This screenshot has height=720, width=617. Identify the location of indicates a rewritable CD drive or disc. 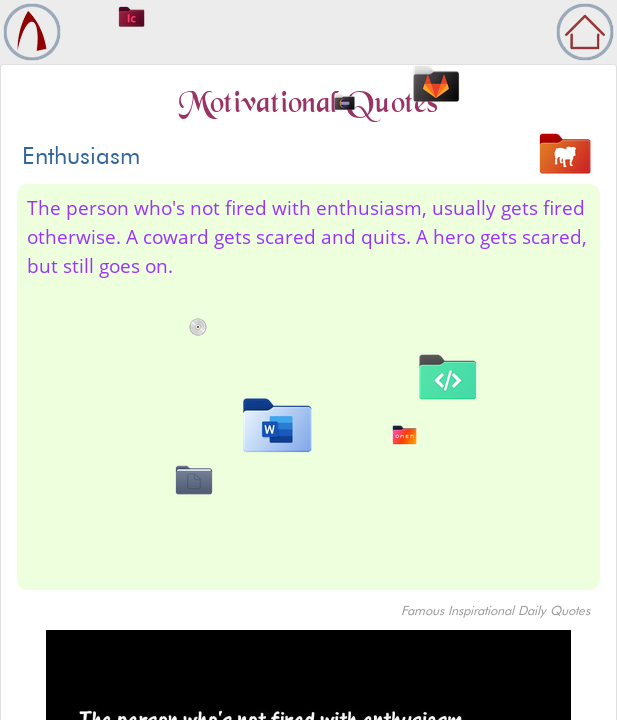
(198, 327).